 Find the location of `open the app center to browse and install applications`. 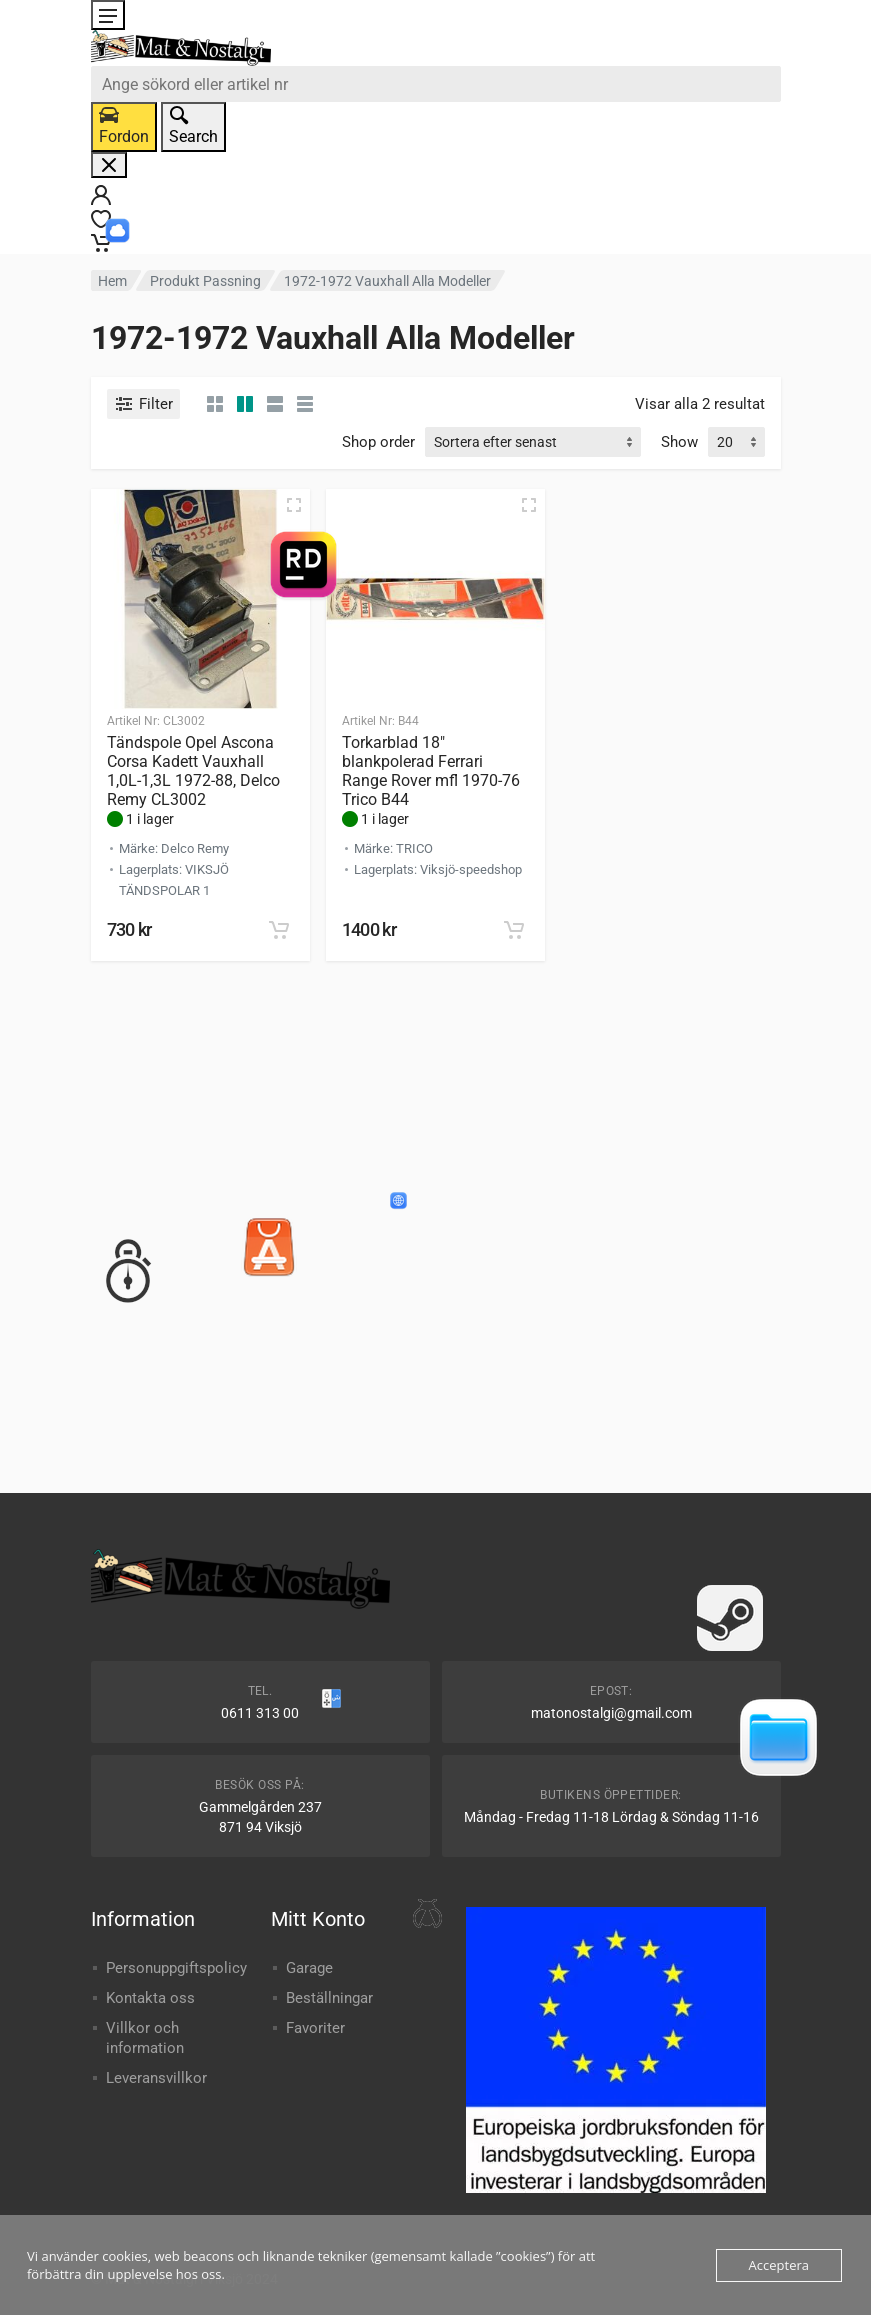

open the app center to browse and install applications is located at coordinates (269, 1247).